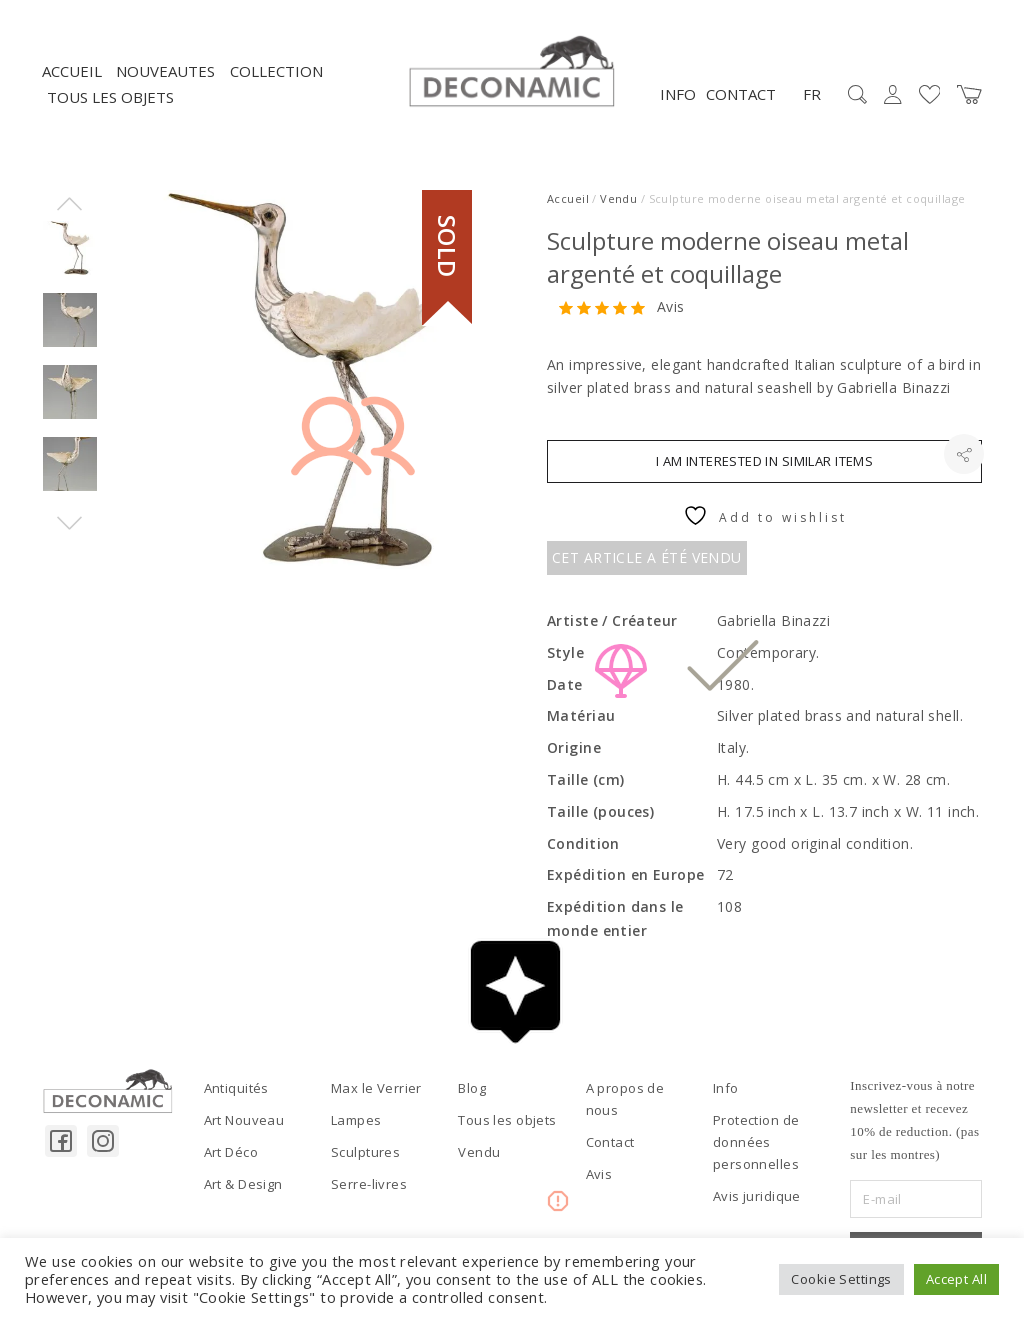 This screenshot has width=1024, height=1320. What do you see at coordinates (558, 1201) in the screenshot?
I see `indicates a warning or critical alert` at bounding box center [558, 1201].